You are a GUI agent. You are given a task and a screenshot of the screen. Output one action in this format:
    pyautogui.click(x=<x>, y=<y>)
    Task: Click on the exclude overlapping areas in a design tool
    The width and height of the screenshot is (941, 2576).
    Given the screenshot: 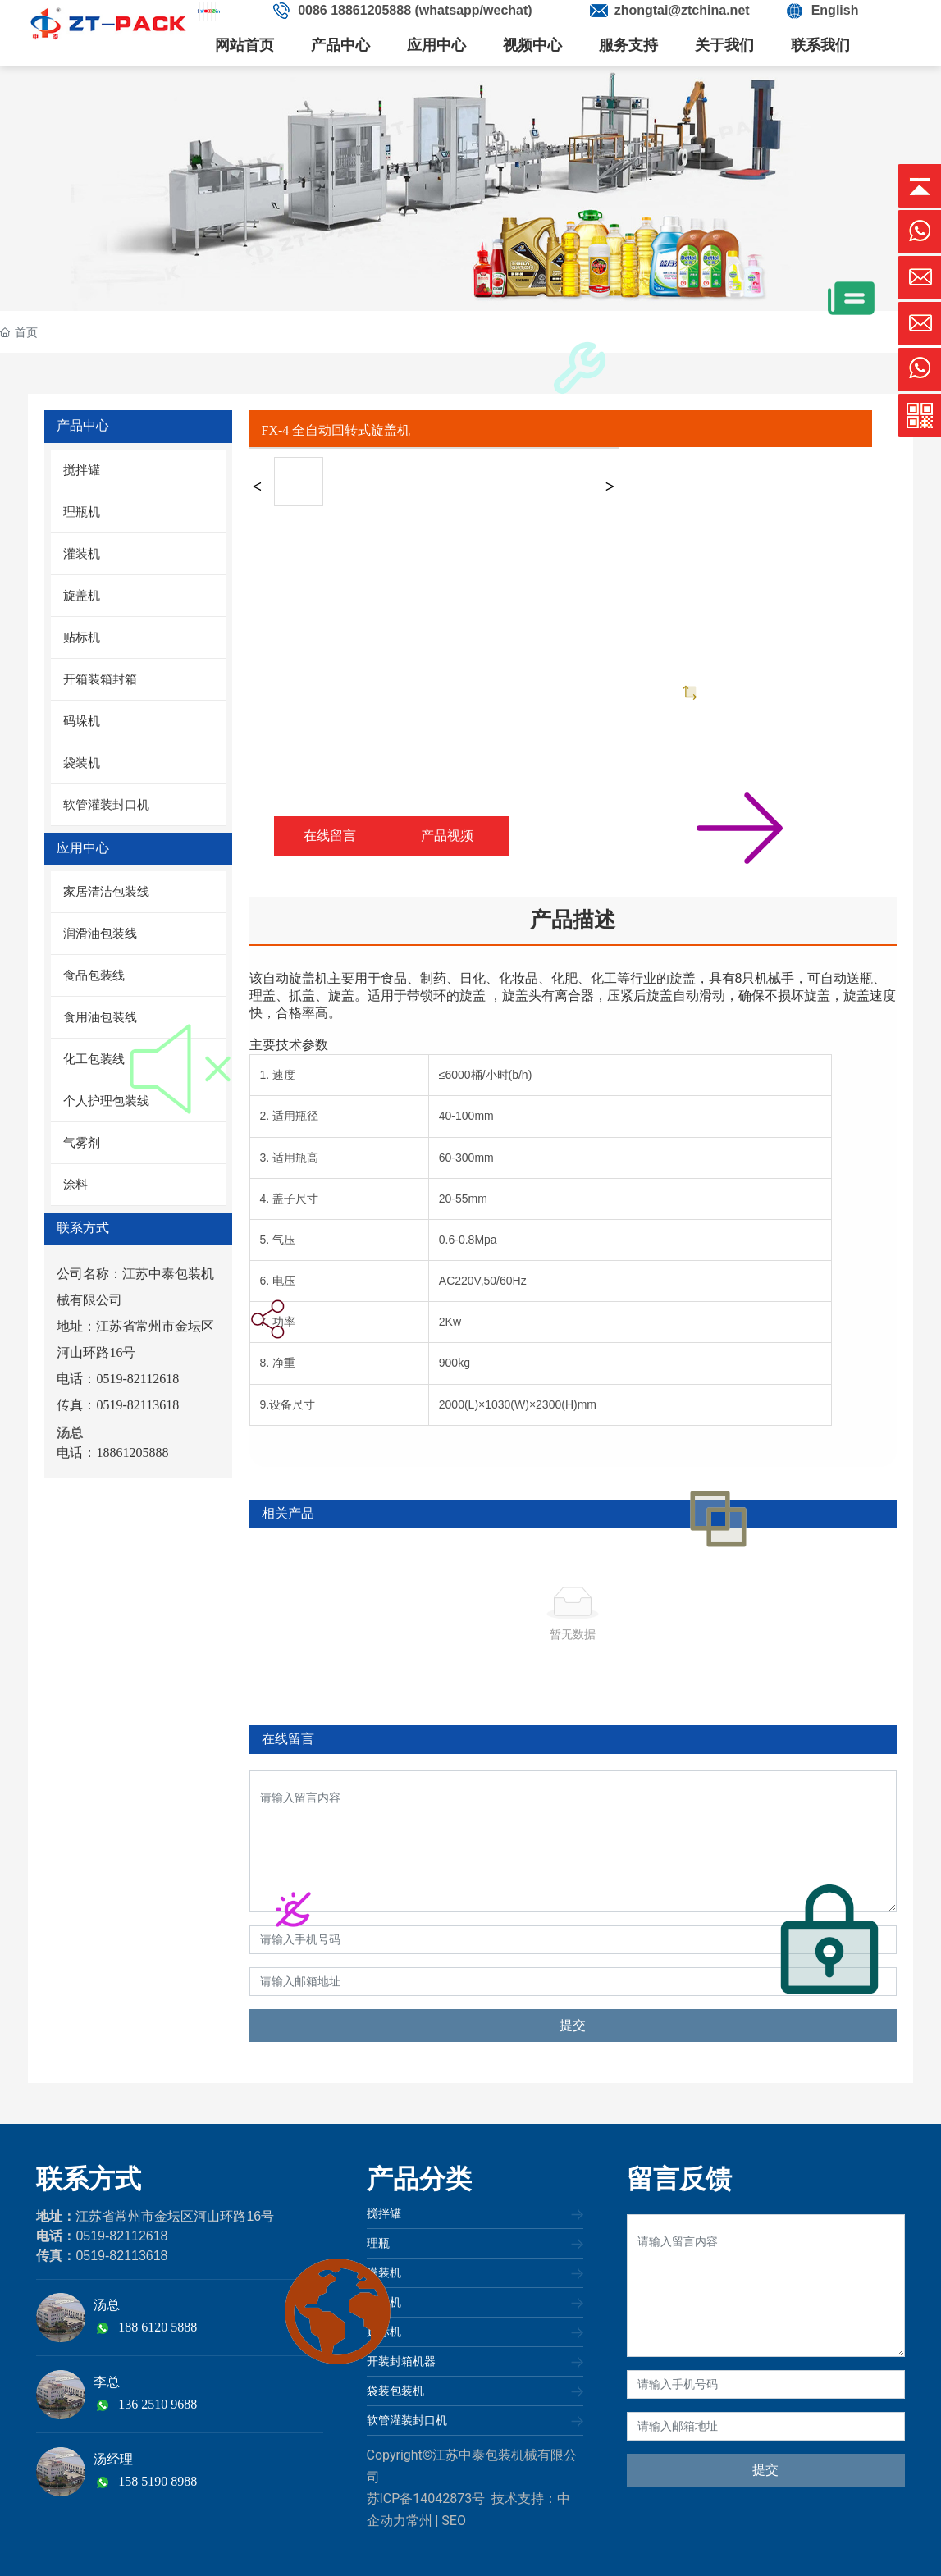 What is the action you would take?
    pyautogui.click(x=718, y=1519)
    